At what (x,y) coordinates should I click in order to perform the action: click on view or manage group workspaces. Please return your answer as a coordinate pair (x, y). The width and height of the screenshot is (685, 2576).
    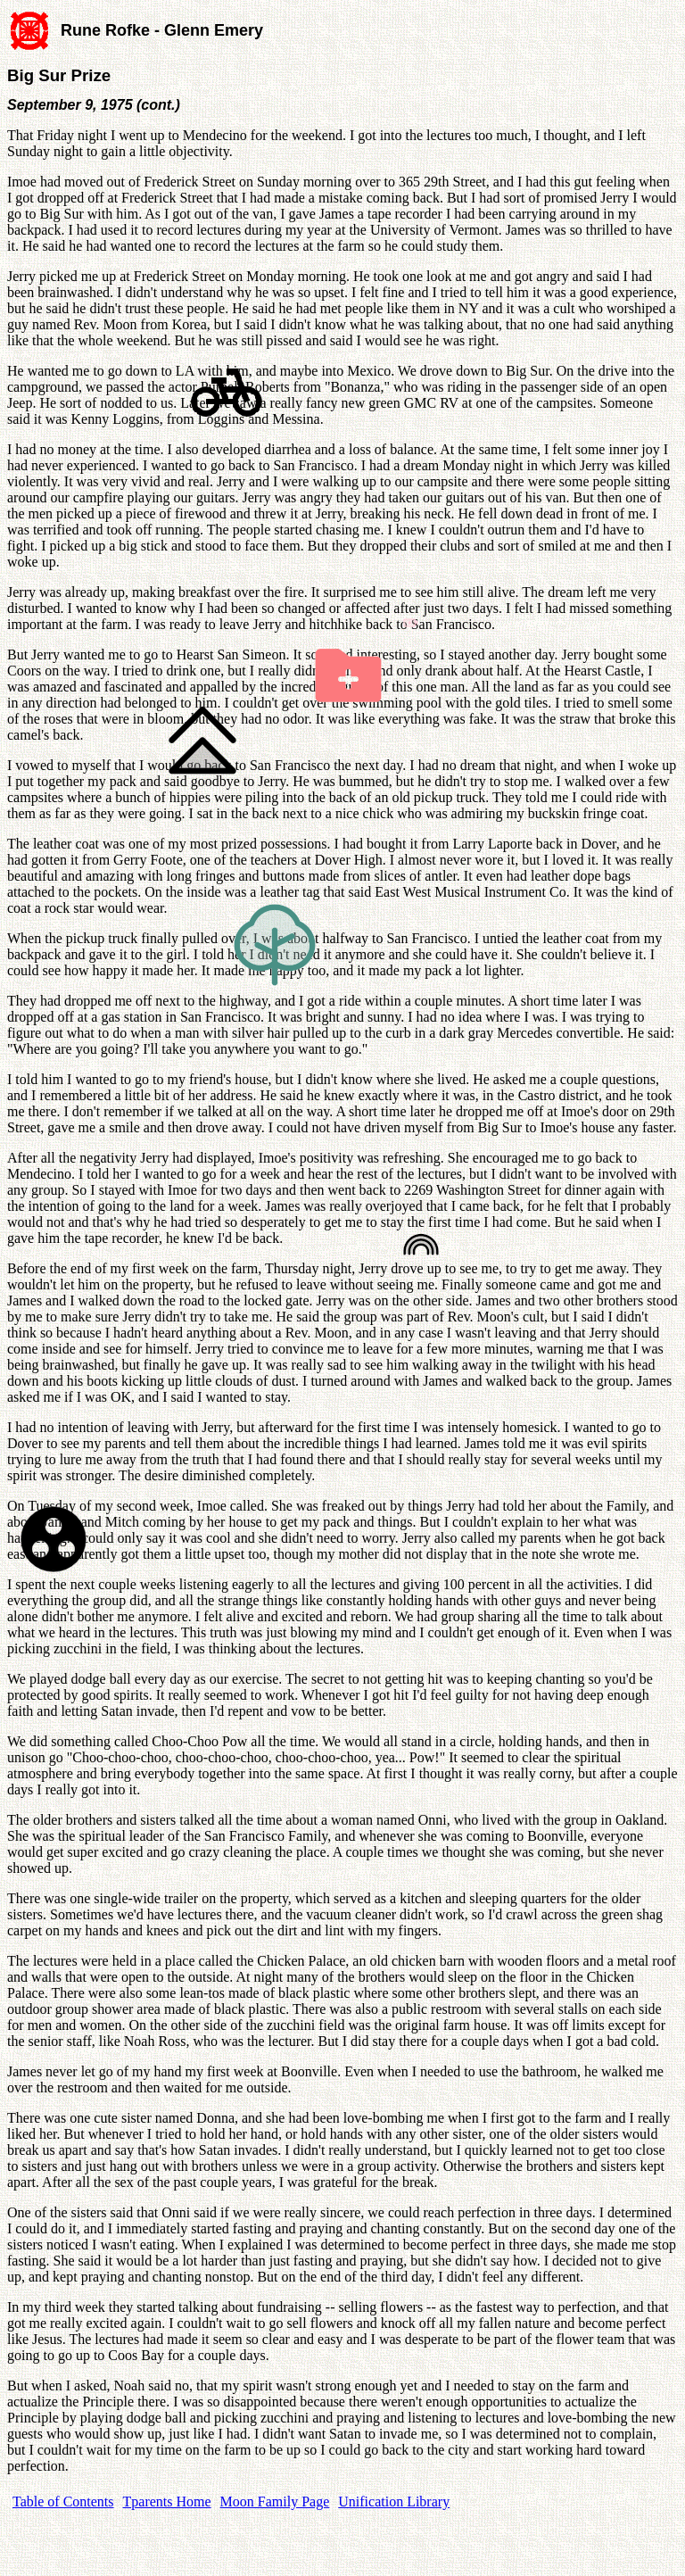
    Looking at the image, I should click on (54, 1539).